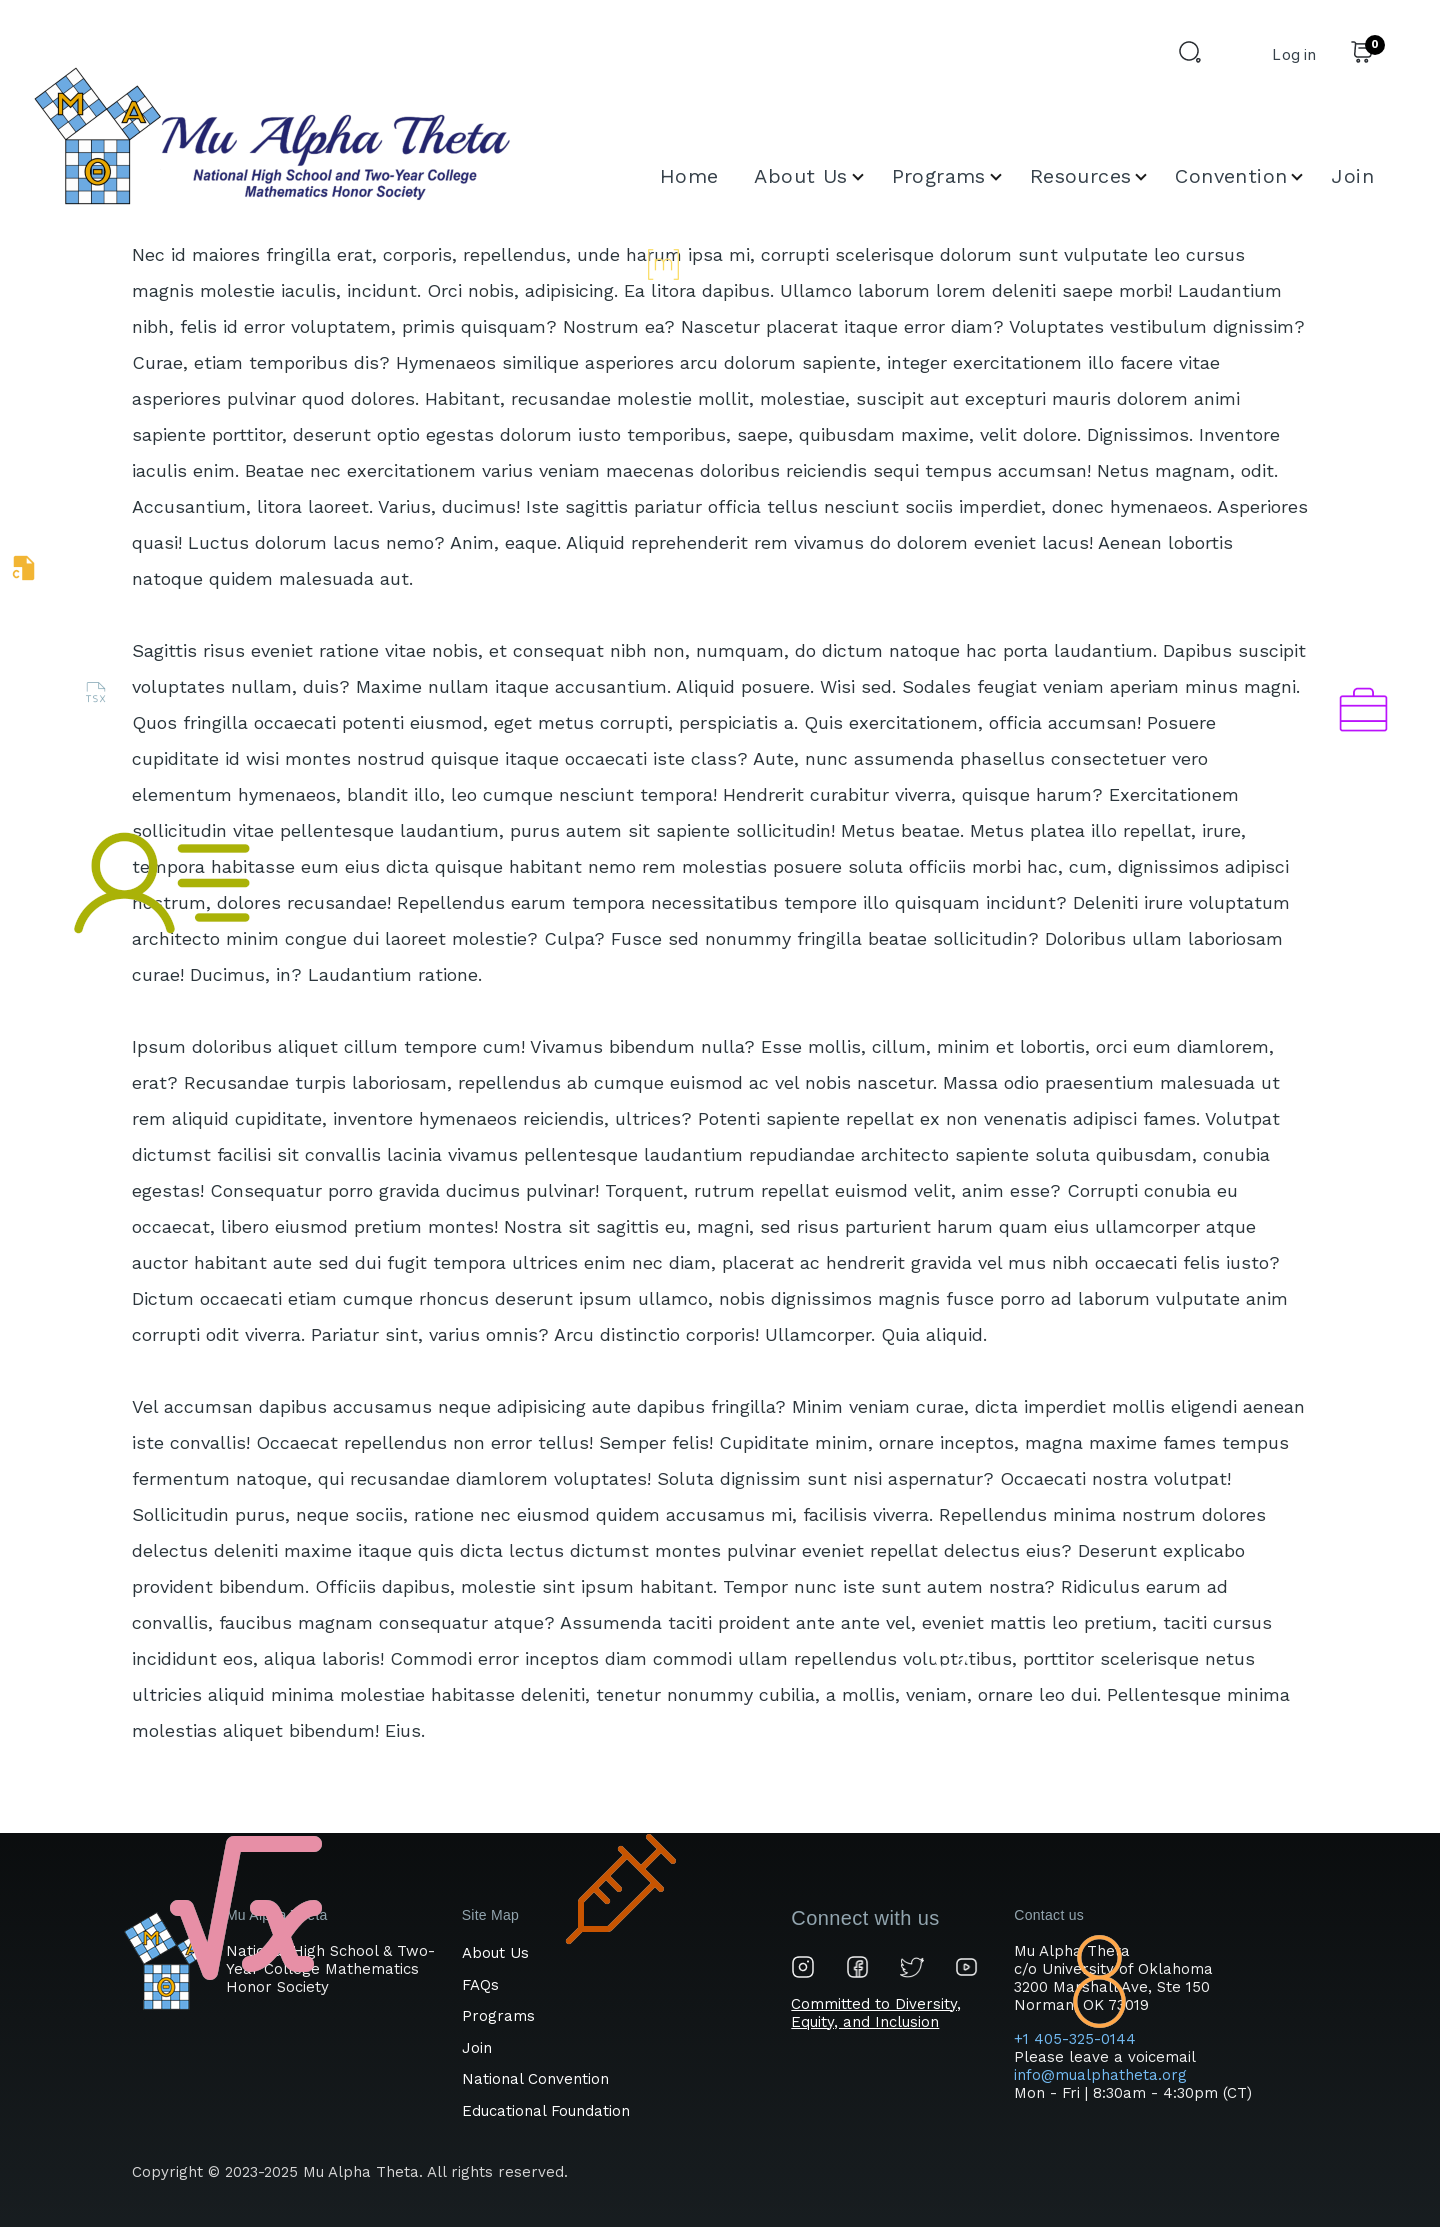 The height and width of the screenshot is (2227, 1440). What do you see at coordinates (250, 1908) in the screenshot?
I see `access square root calculator function` at bounding box center [250, 1908].